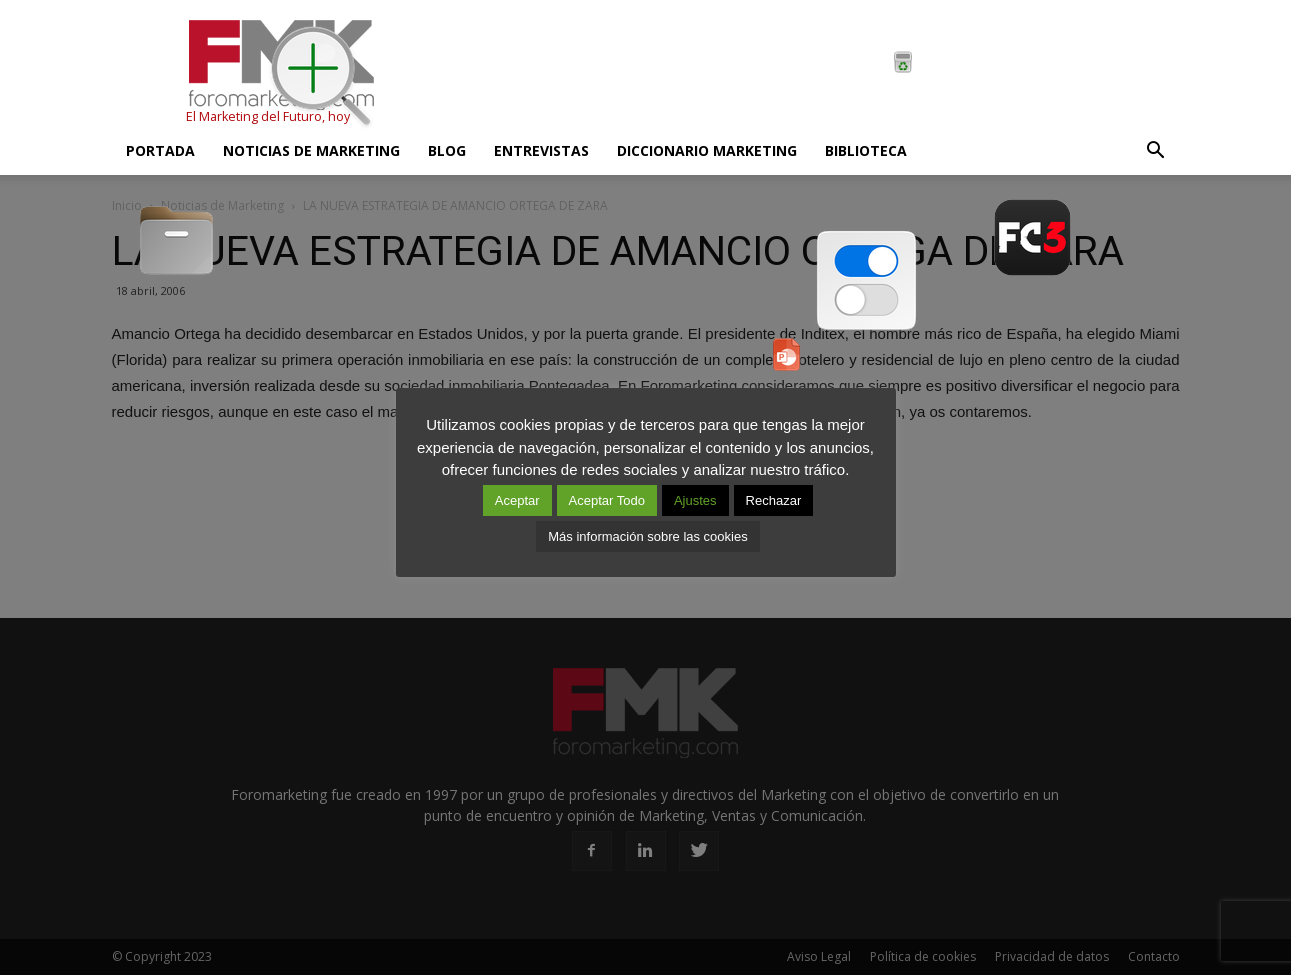  Describe the element at coordinates (1032, 237) in the screenshot. I see `launch far cry 3 game` at that location.